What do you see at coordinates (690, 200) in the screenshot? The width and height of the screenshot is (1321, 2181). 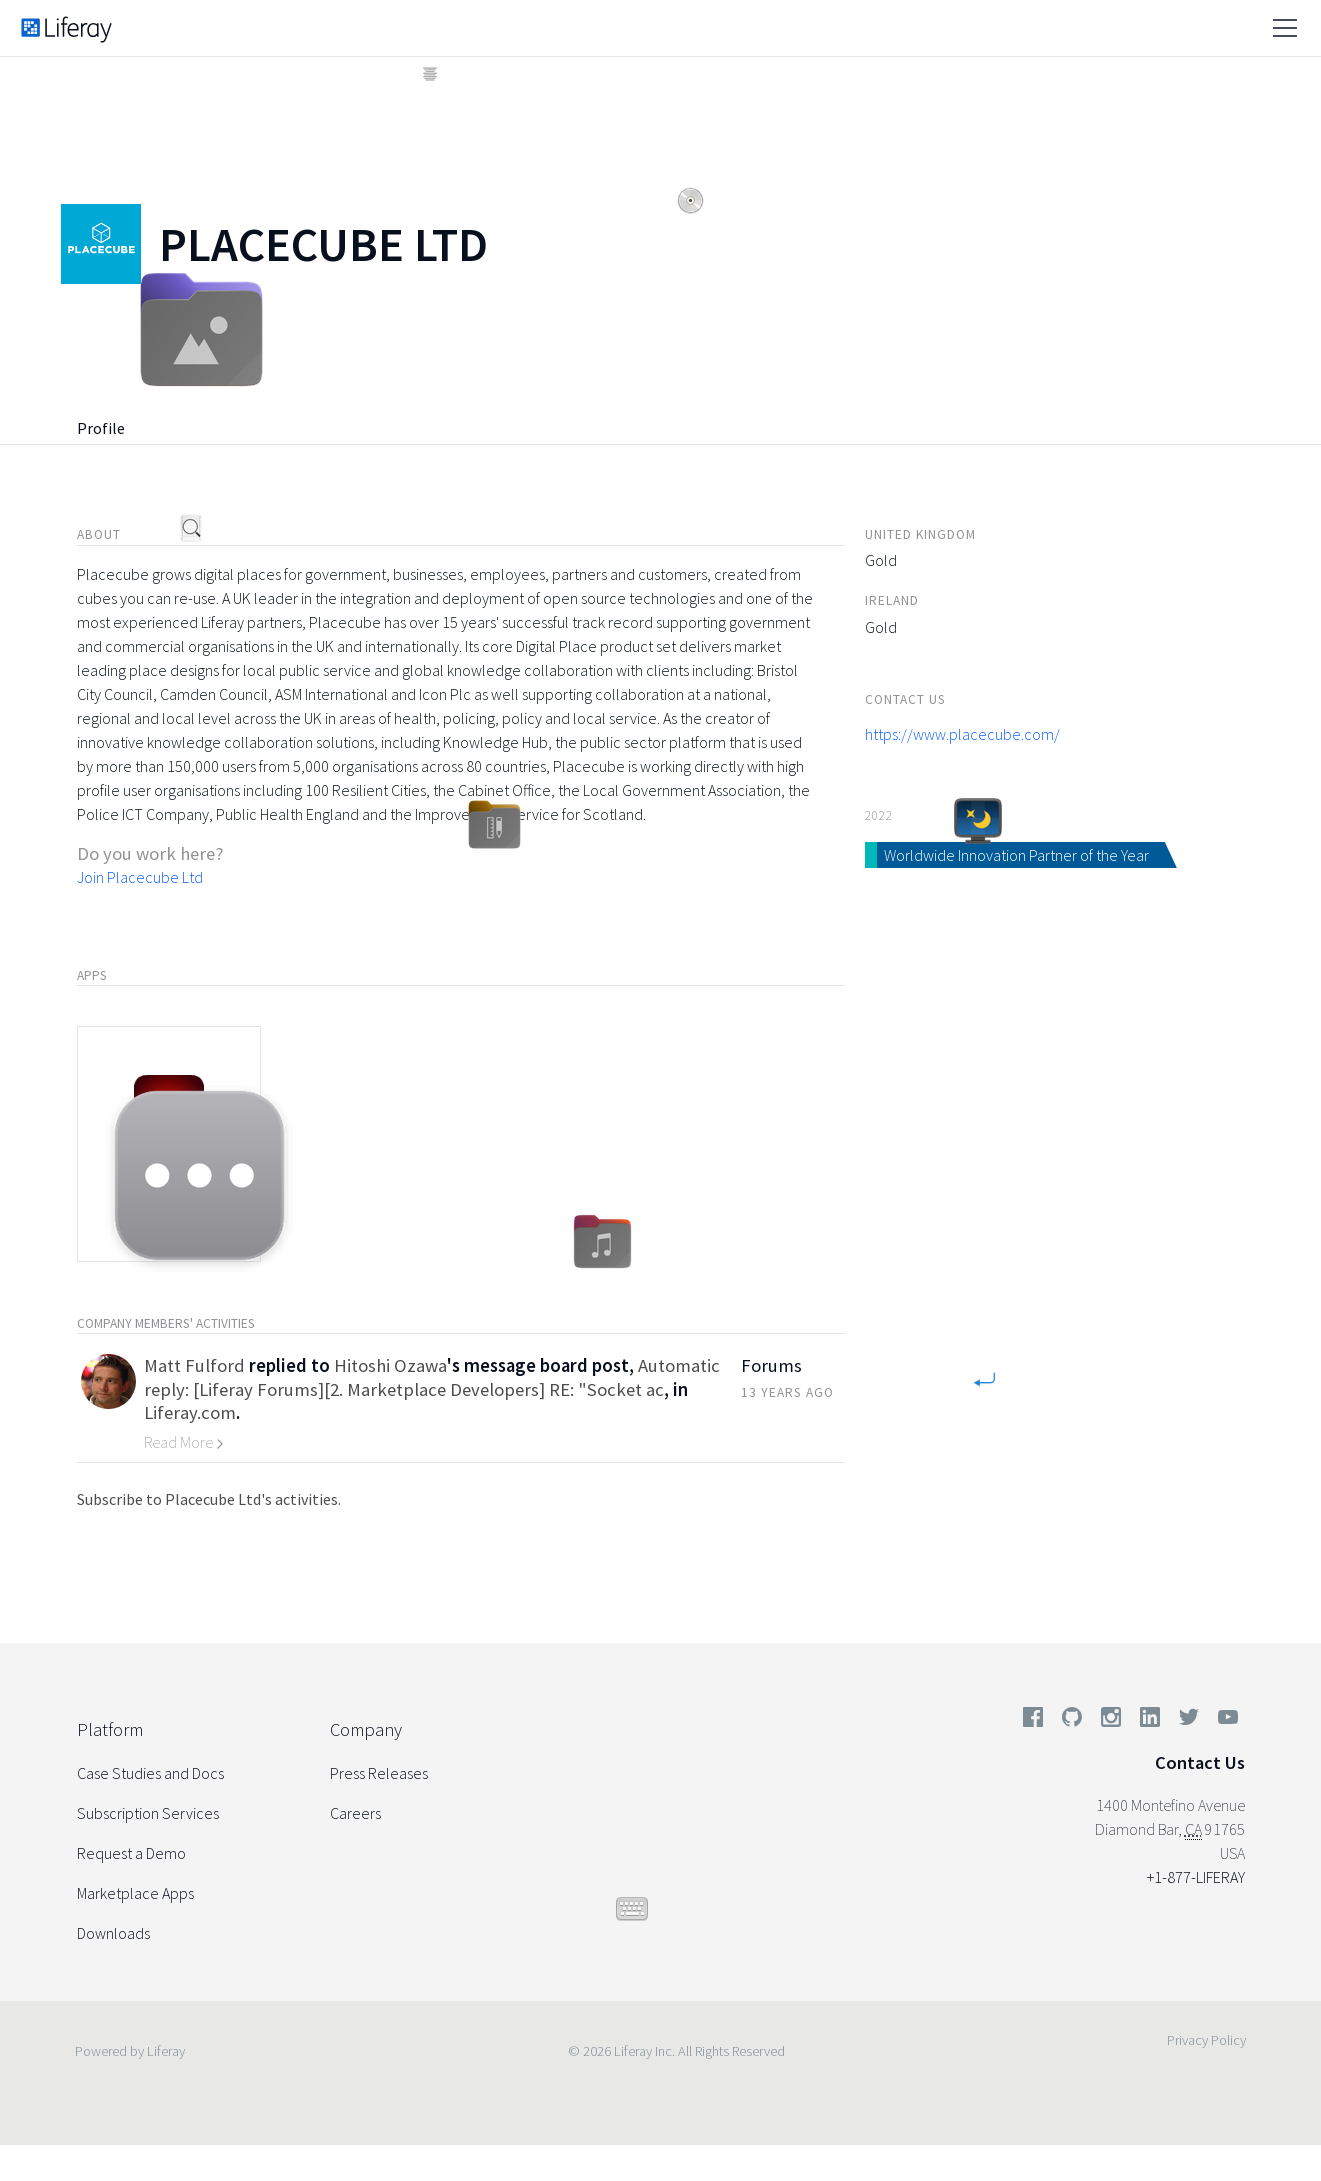 I see `access DVD or optical disc drive` at bounding box center [690, 200].